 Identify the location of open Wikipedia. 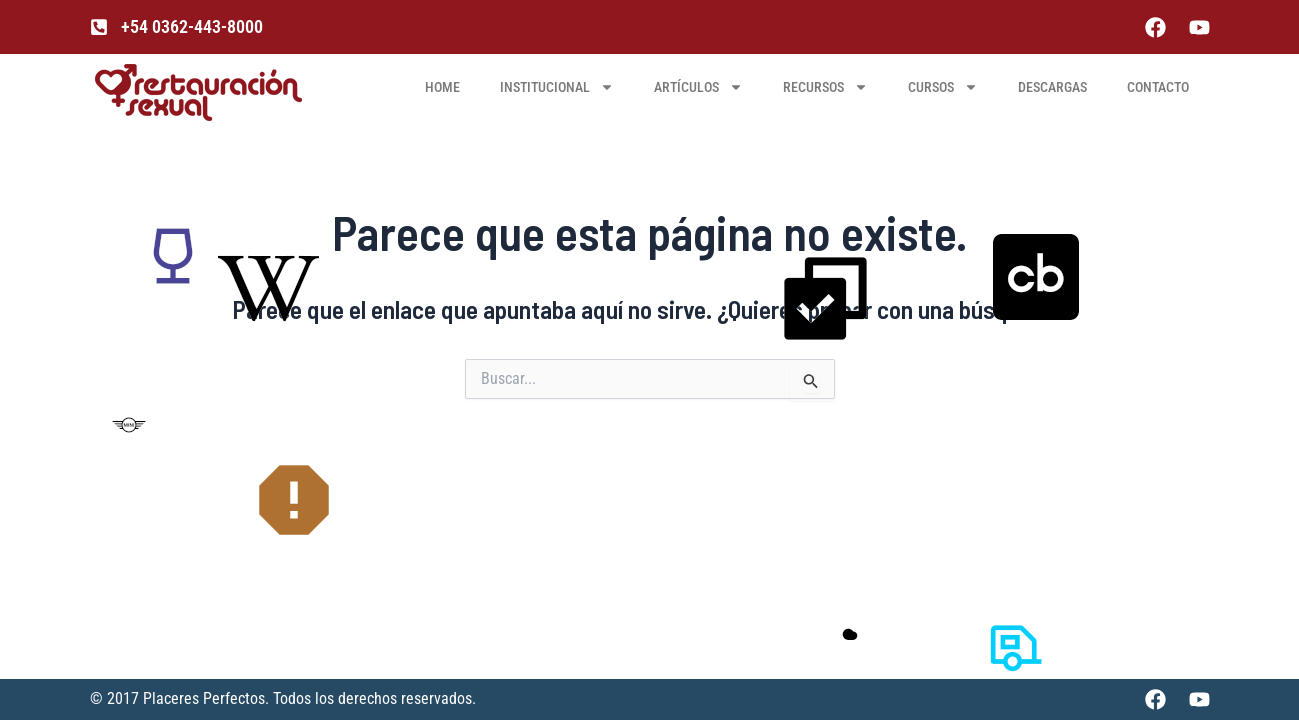
(268, 288).